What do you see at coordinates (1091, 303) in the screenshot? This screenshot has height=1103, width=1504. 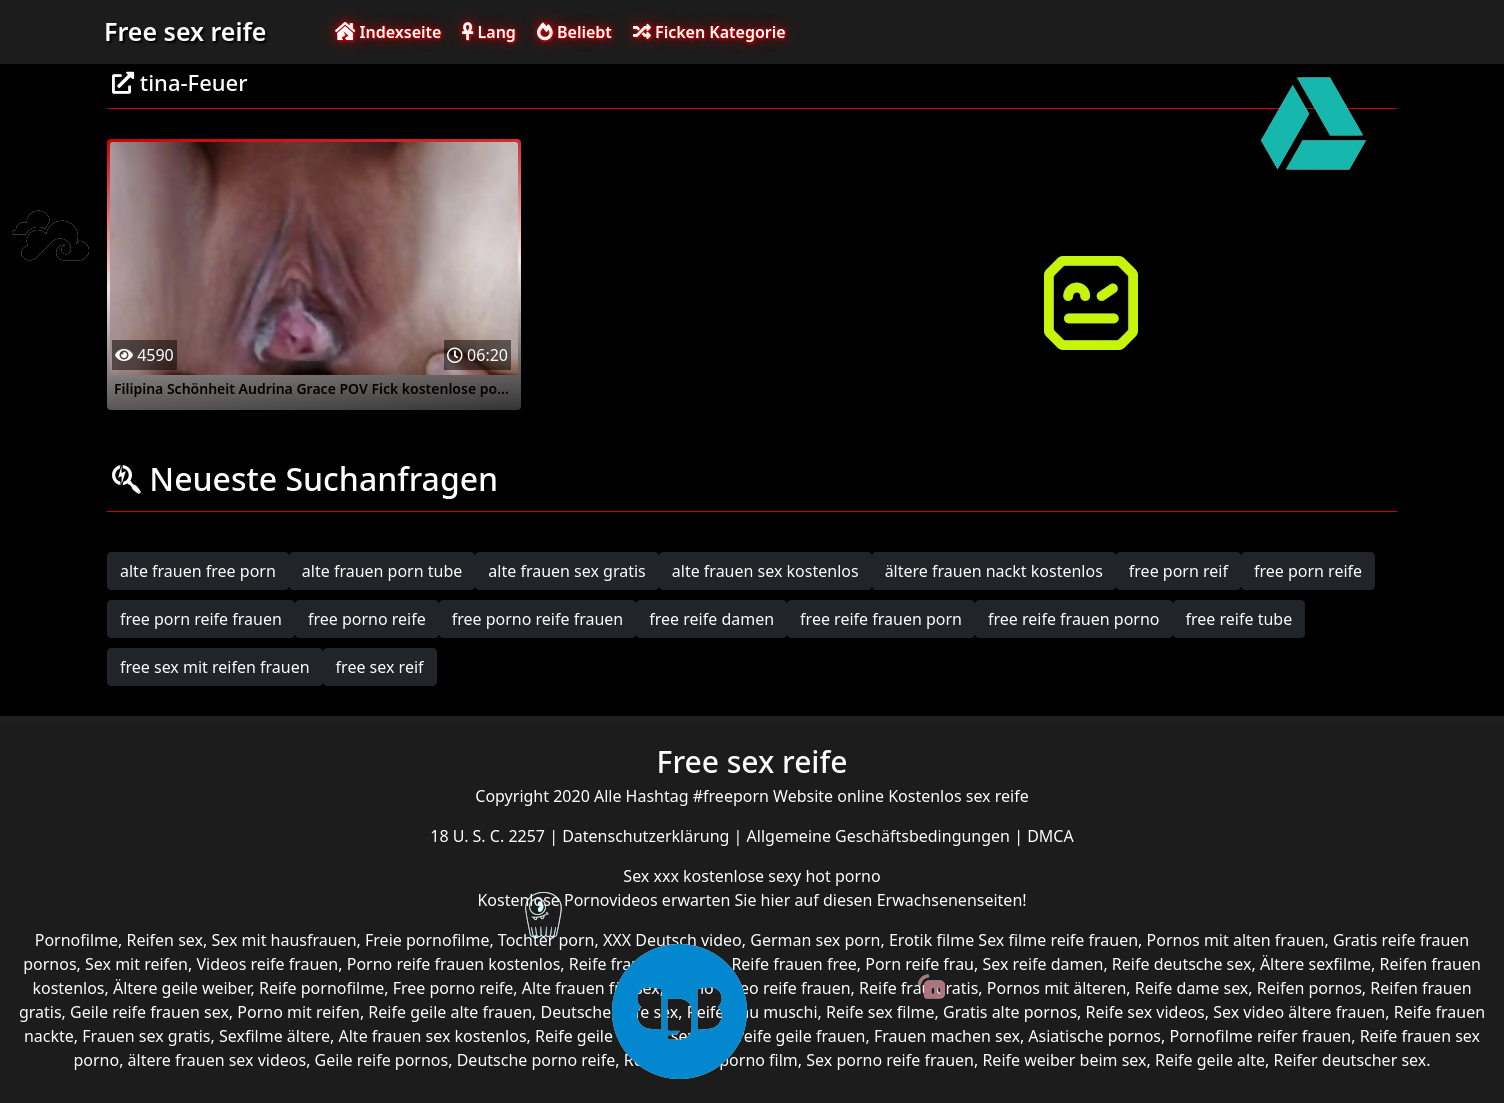 I see `robot framework logo` at bounding box center [1091, 303].